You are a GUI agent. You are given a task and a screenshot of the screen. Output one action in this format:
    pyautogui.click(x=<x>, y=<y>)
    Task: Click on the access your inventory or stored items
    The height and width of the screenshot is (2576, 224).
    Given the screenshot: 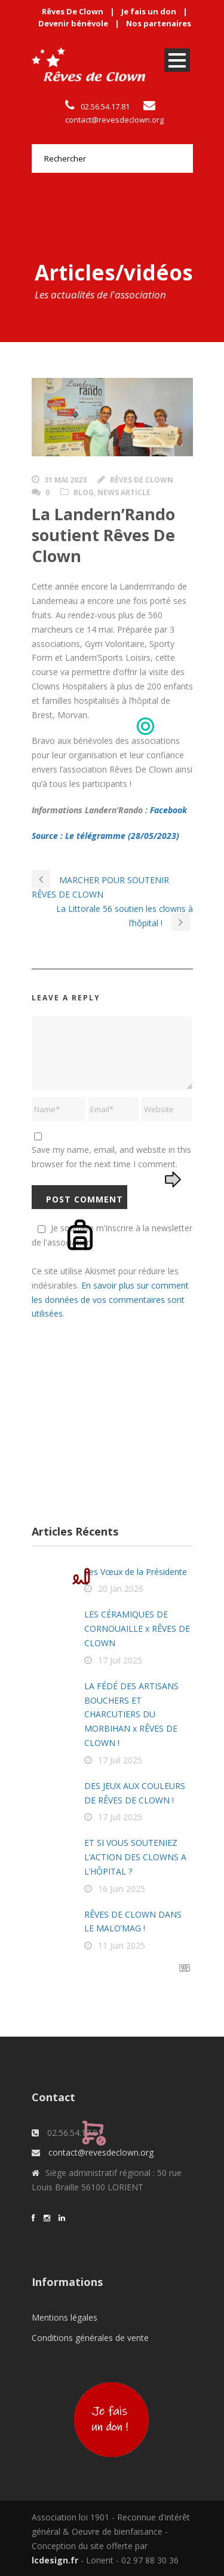 What is the action you would take?
    pyautogui.click(x=80, y=1235)
    